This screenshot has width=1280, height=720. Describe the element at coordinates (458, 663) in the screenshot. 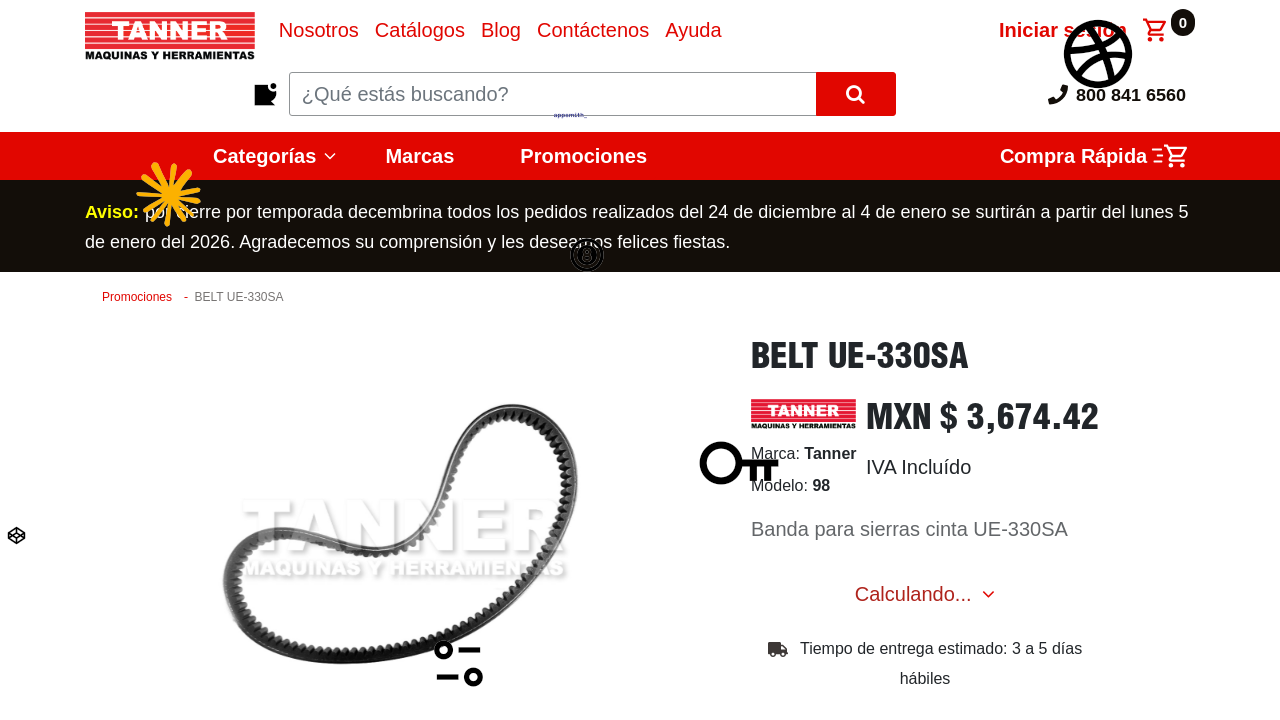

I see `adjust audio equalizer settings` at that location.